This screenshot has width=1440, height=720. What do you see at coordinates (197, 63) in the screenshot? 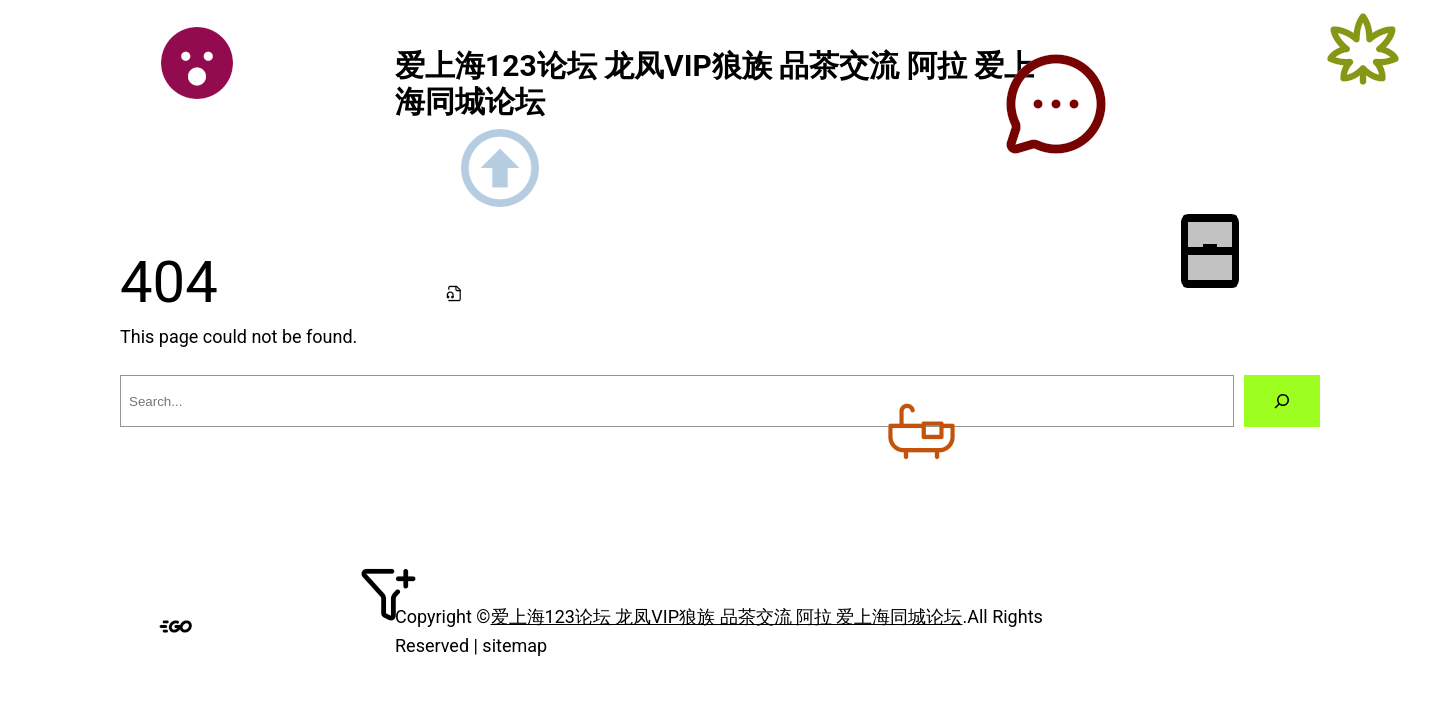
I see `indicates surprising or unexpected content` at bounding box center [197, 63].